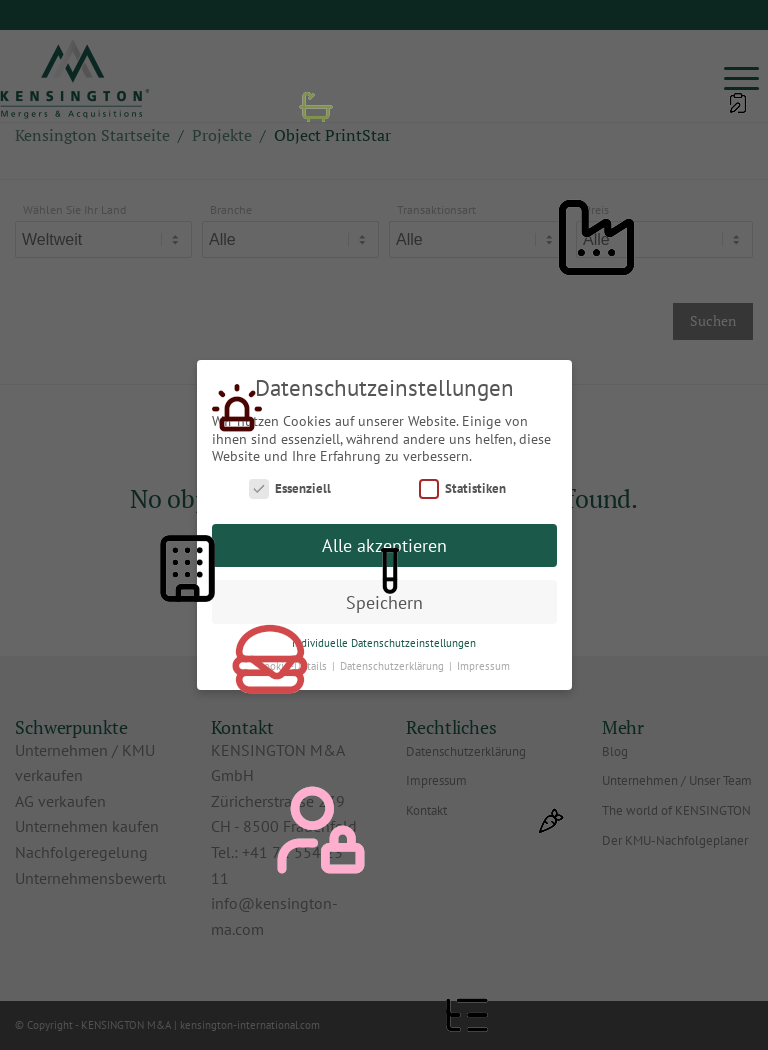 The width and height of the screenshot is (768, 1050). Describe the element at coordinates (316, 107) in the screenshot. I see `bathroom amenity indicator` at that location.